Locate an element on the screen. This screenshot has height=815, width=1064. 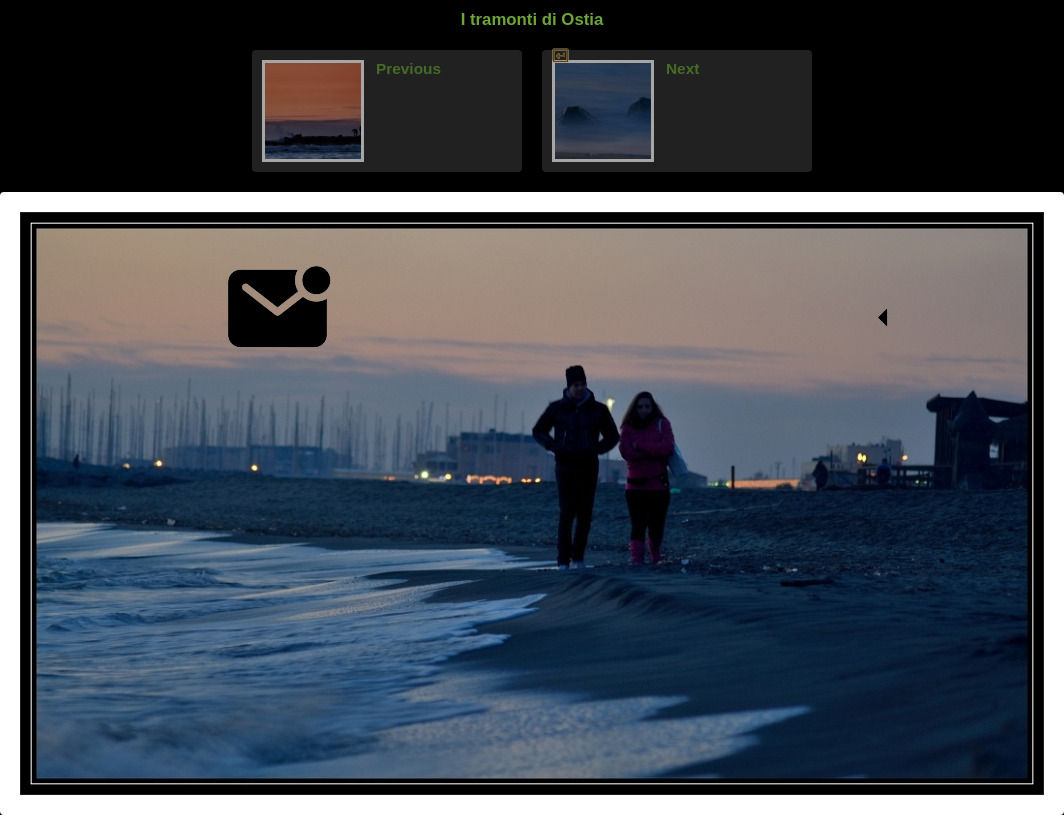
go back to the previous screen is located at coordinates (883, 317).